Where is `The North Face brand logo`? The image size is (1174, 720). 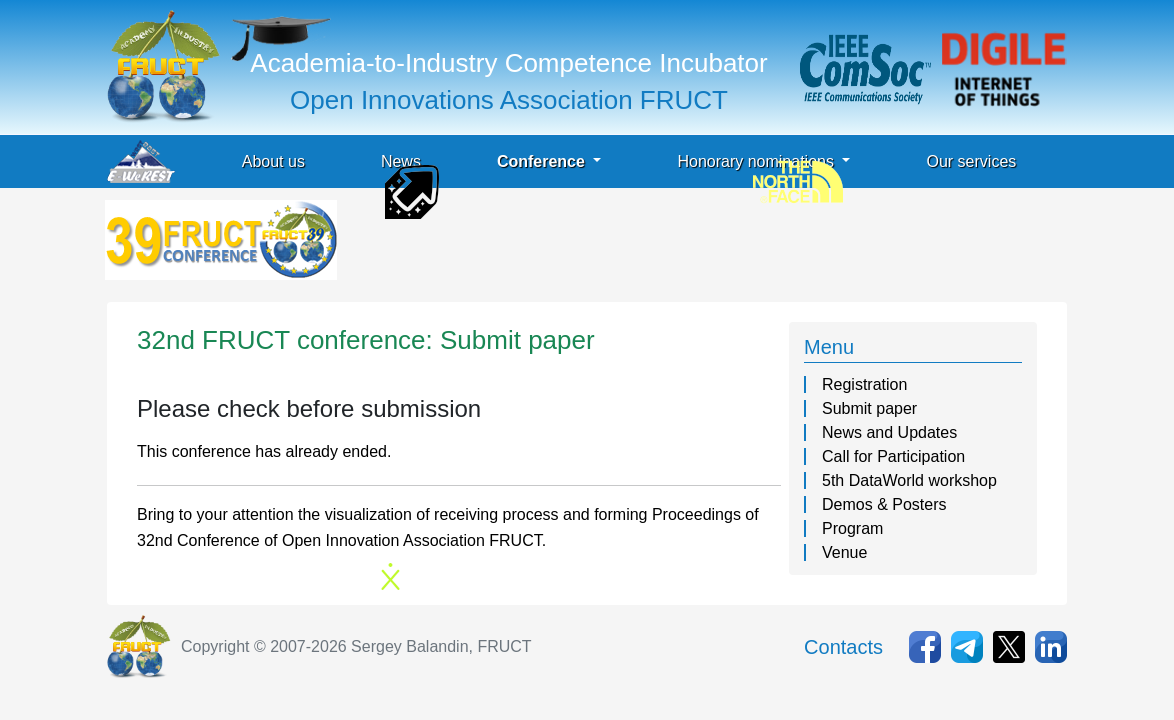 The North Face brand logo is located at coordinates (798, 182).